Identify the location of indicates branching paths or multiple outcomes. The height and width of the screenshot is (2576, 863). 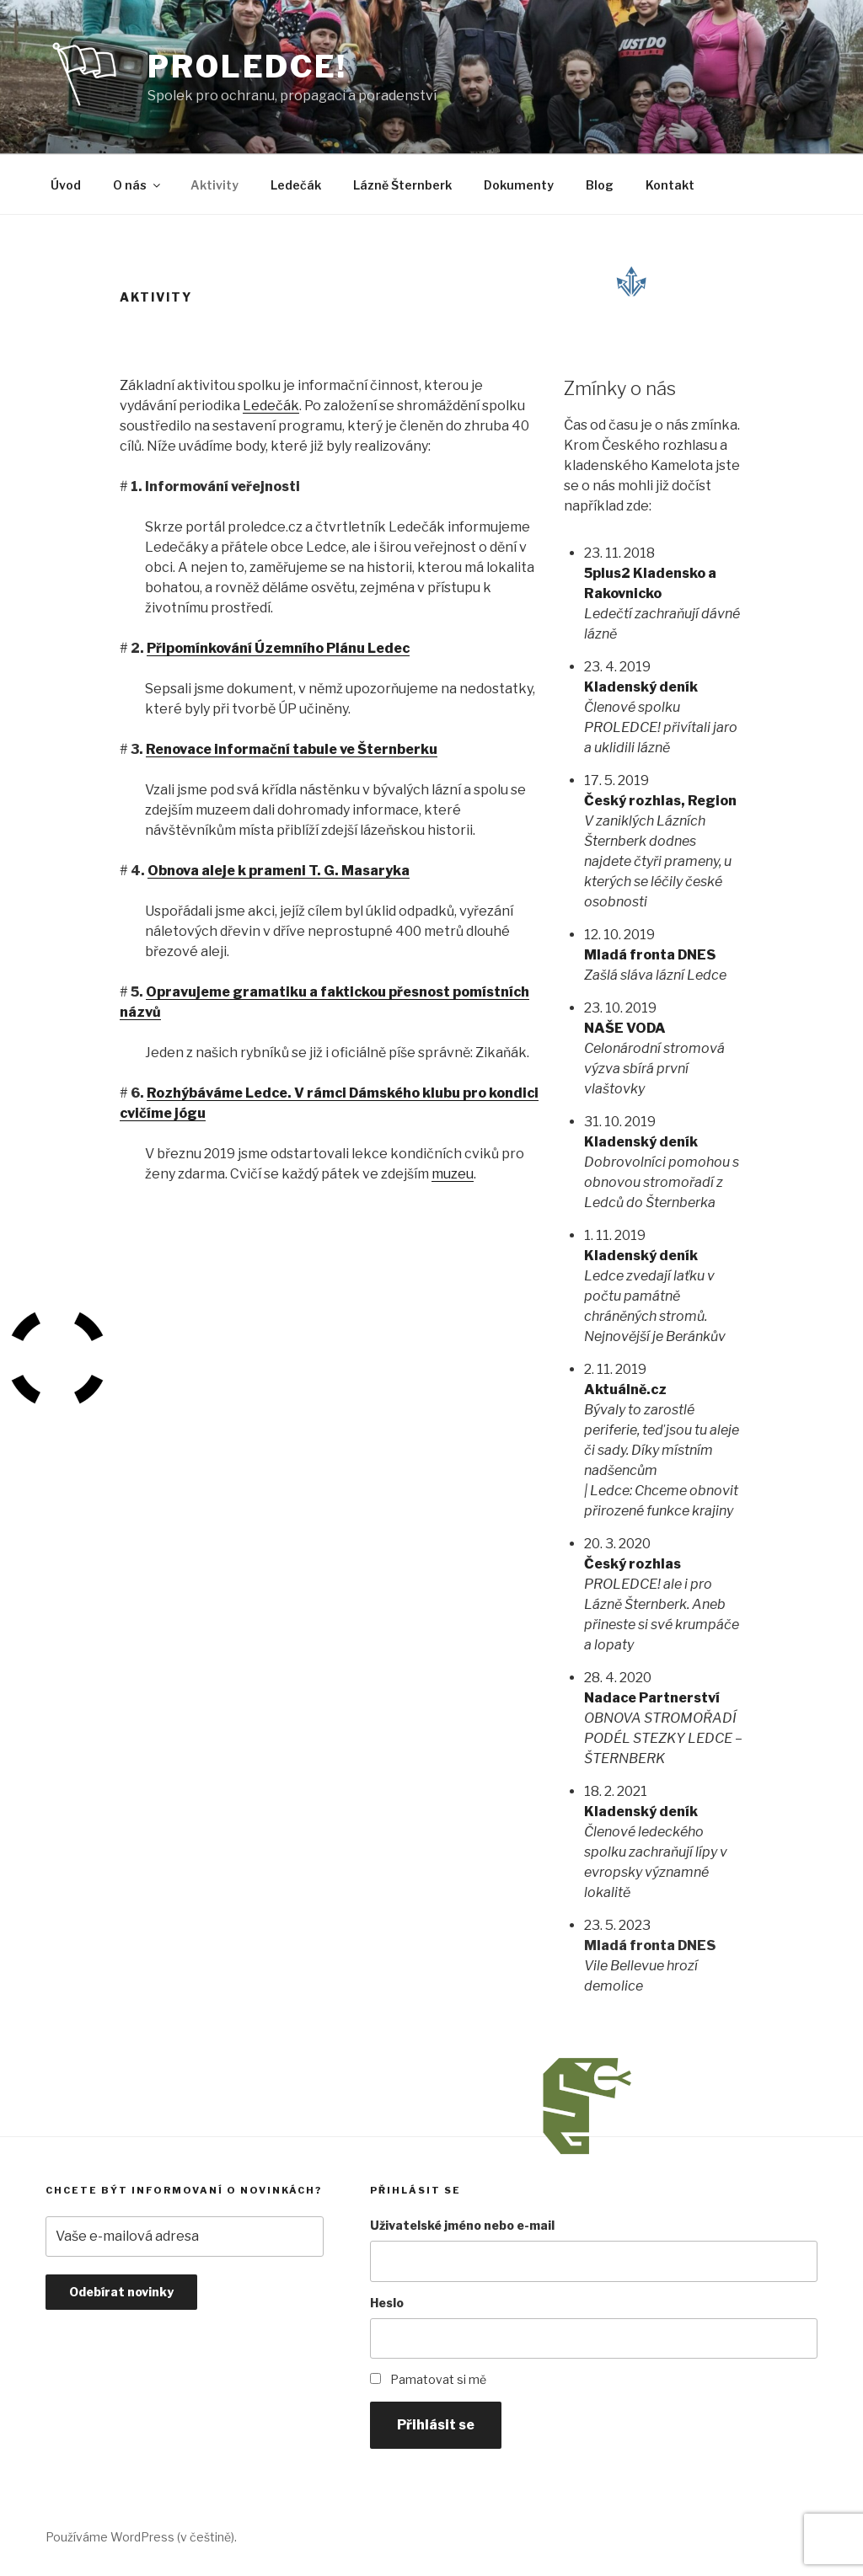
(631, 281).